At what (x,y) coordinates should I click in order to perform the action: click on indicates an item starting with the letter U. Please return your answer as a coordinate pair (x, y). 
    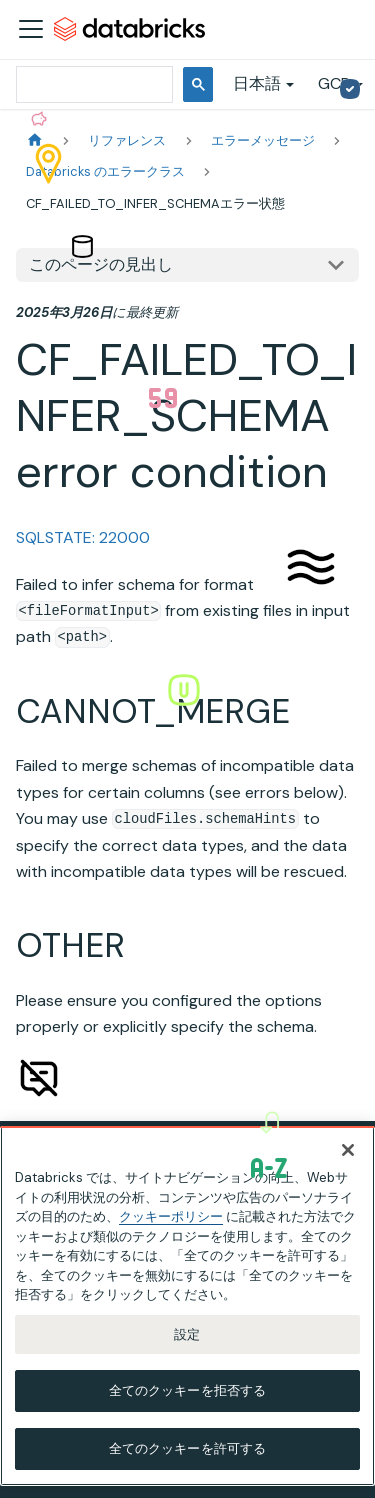
    Looking at the image, I should click on (184, 690).